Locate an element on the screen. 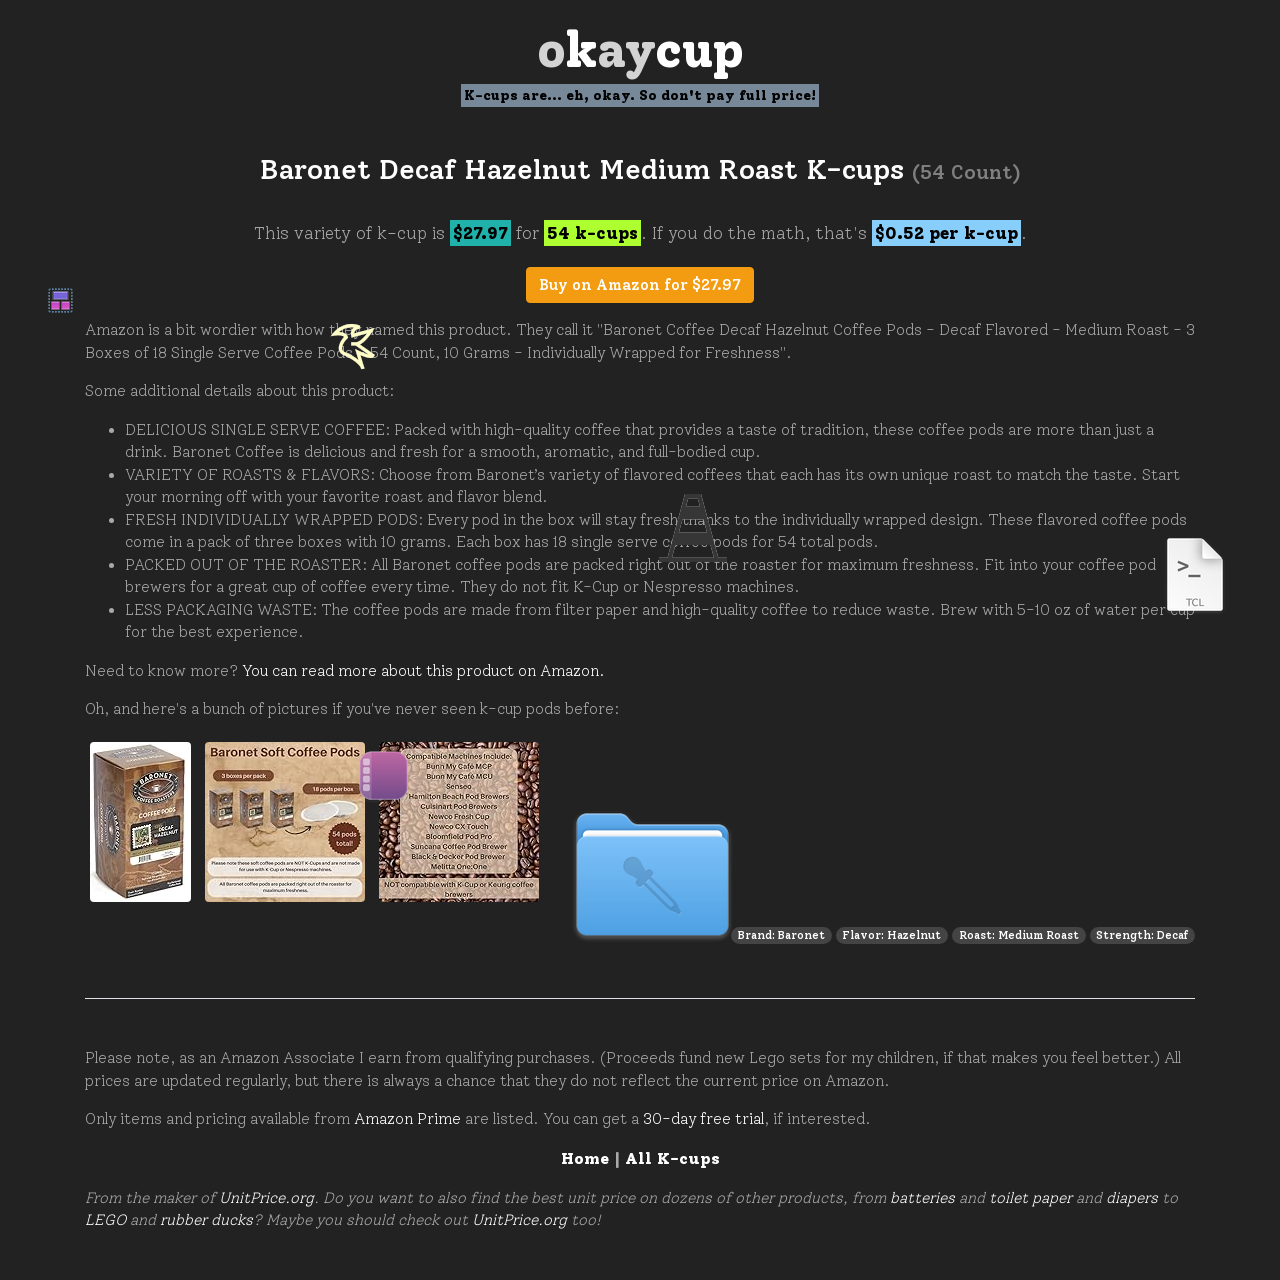  folder containing color picker or eyedropper tool assets is located at coordinates (652, 874).